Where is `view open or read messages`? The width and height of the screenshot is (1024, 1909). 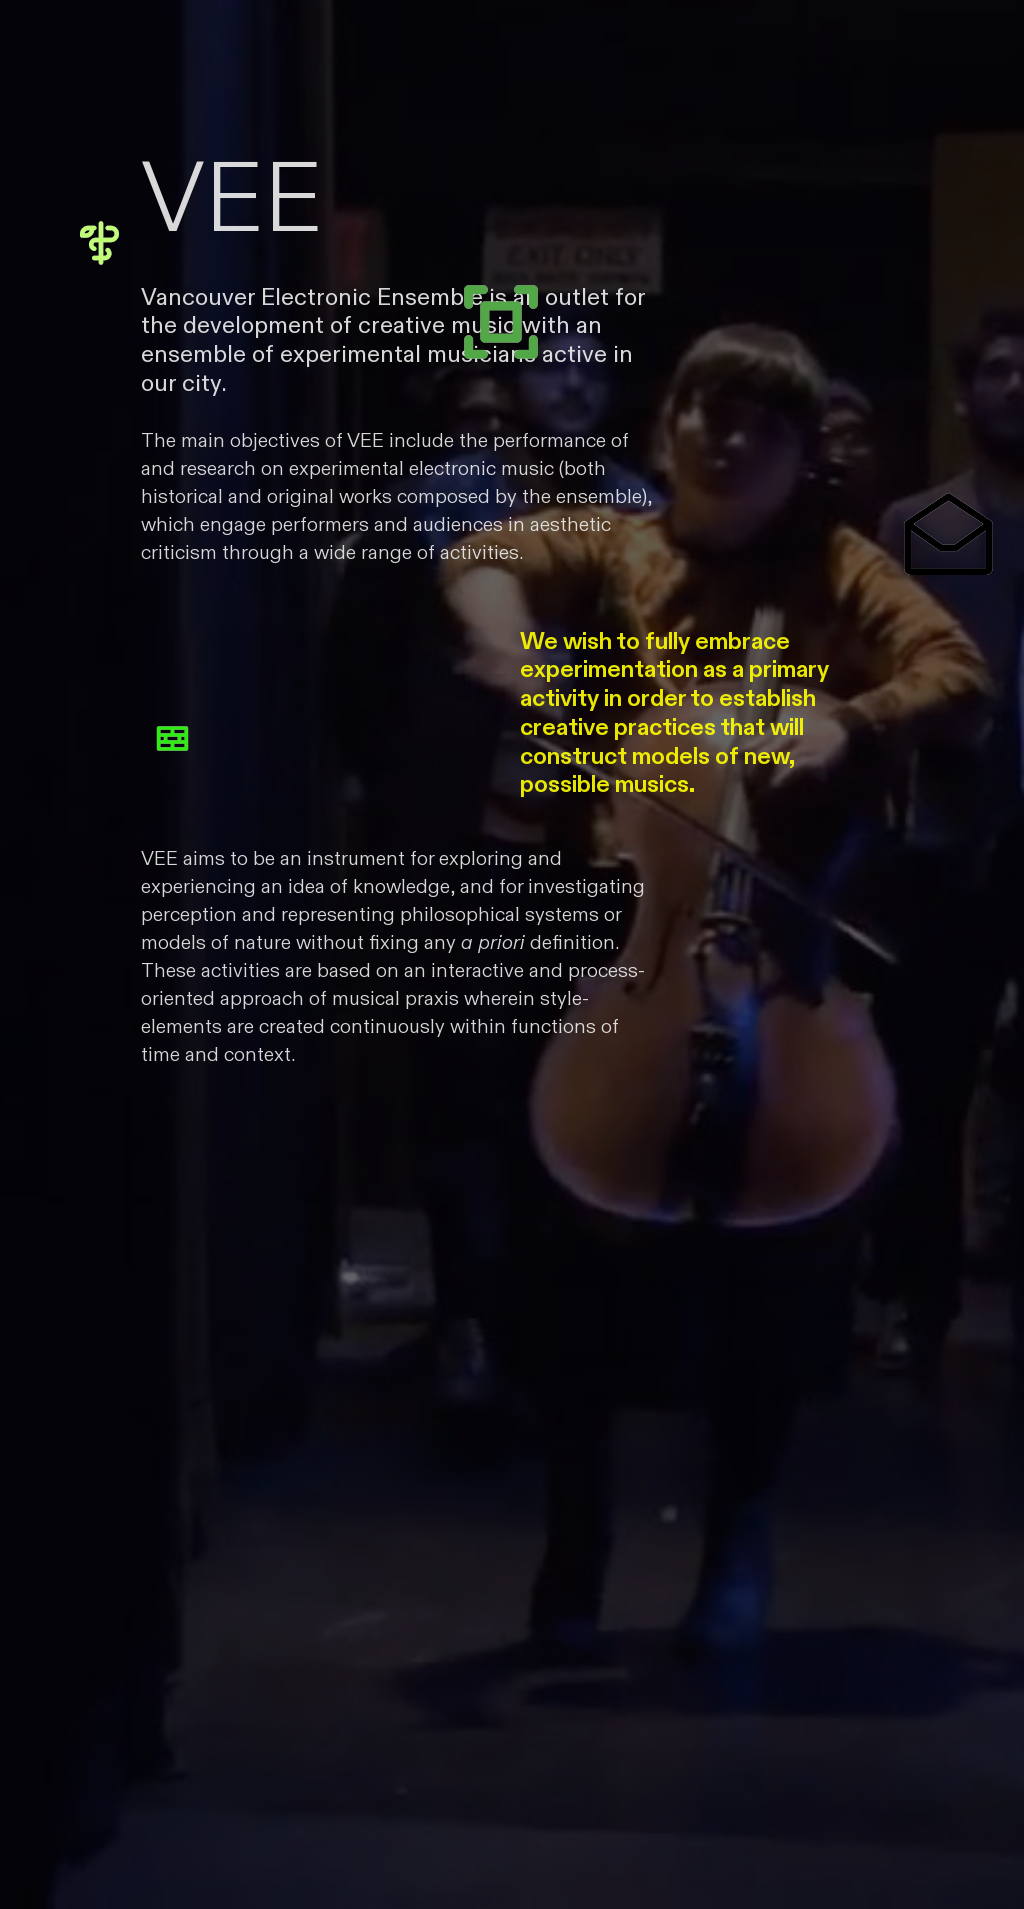
view open or read messages is located at coordinates (948, 537).